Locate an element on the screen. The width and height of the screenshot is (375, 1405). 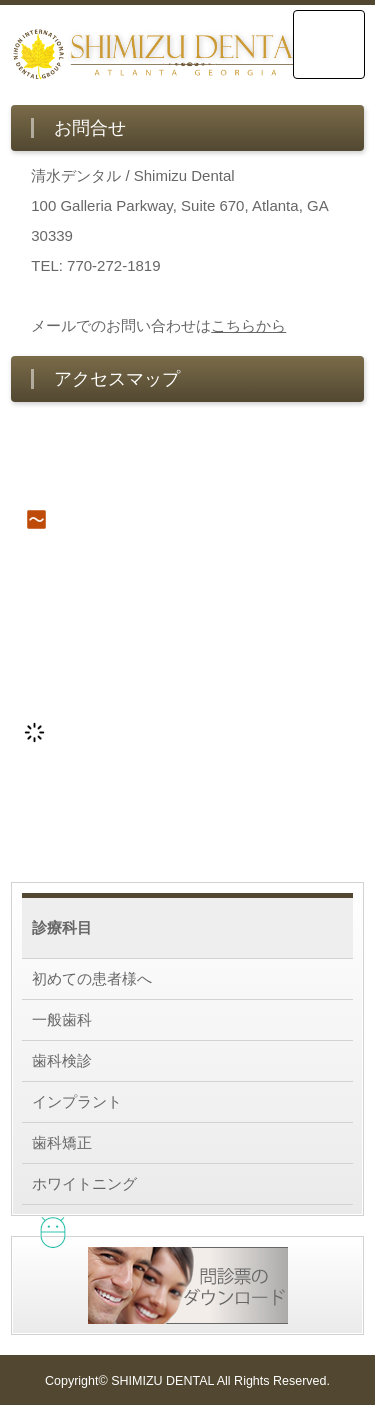
android device or system settings is located at coordinates (53, 1232).